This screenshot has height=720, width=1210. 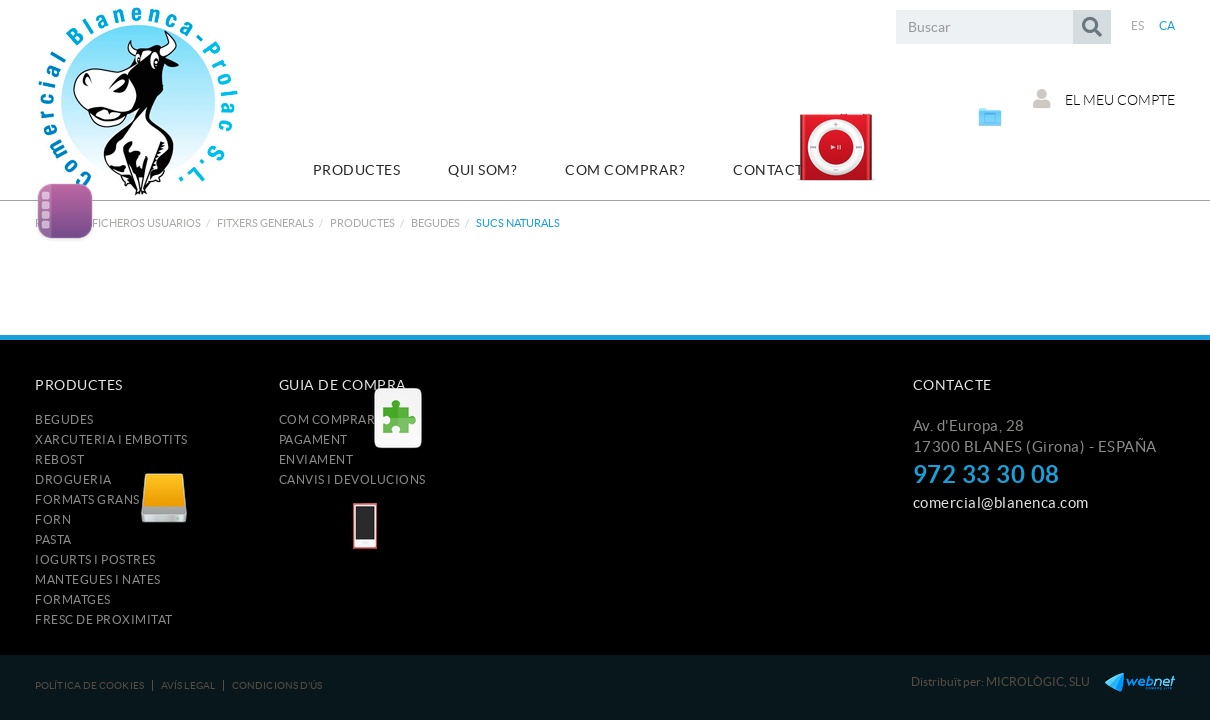 I want to click on access ubuntu panel preferences, so click(x=65, y=212).